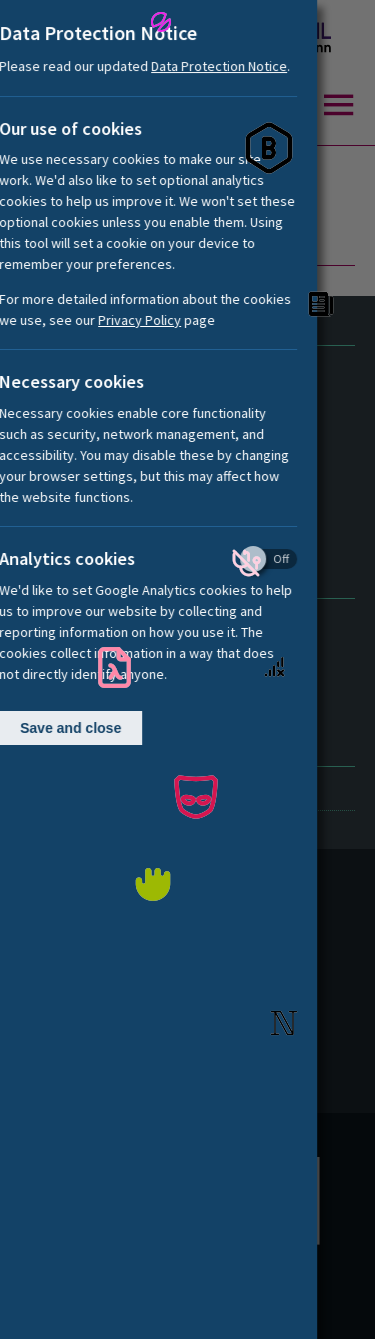 The height and width of the screenshot is (1339, 375). Describe the element at coordinates (114, 667) in the screenshot. I see `open a lambda function file` at that location.